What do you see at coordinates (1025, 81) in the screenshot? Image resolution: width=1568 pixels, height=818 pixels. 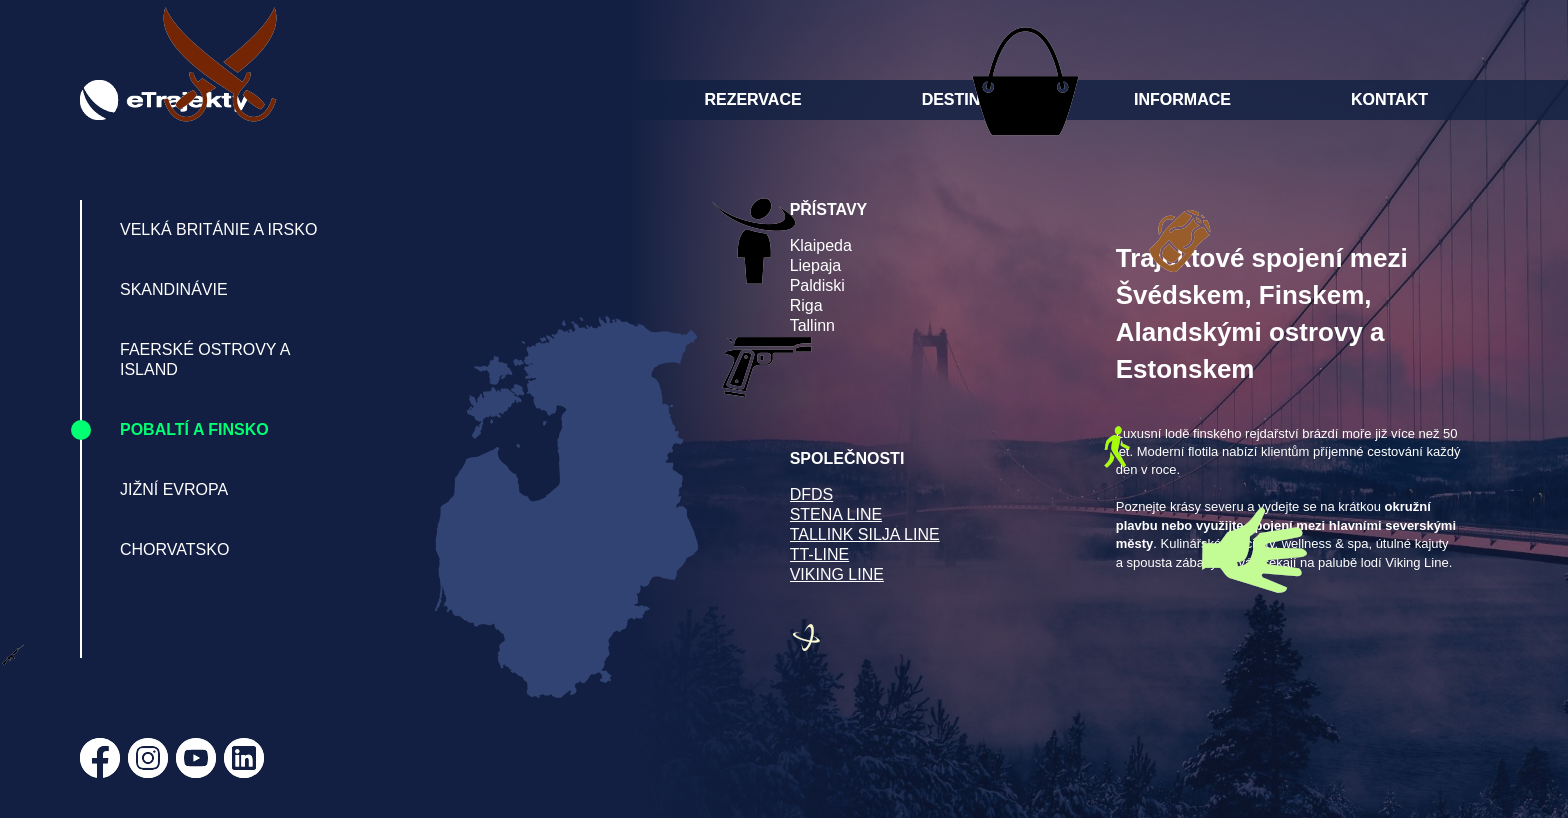 I see `access beach or vacation-related items` at bounding box center [1025, 81].